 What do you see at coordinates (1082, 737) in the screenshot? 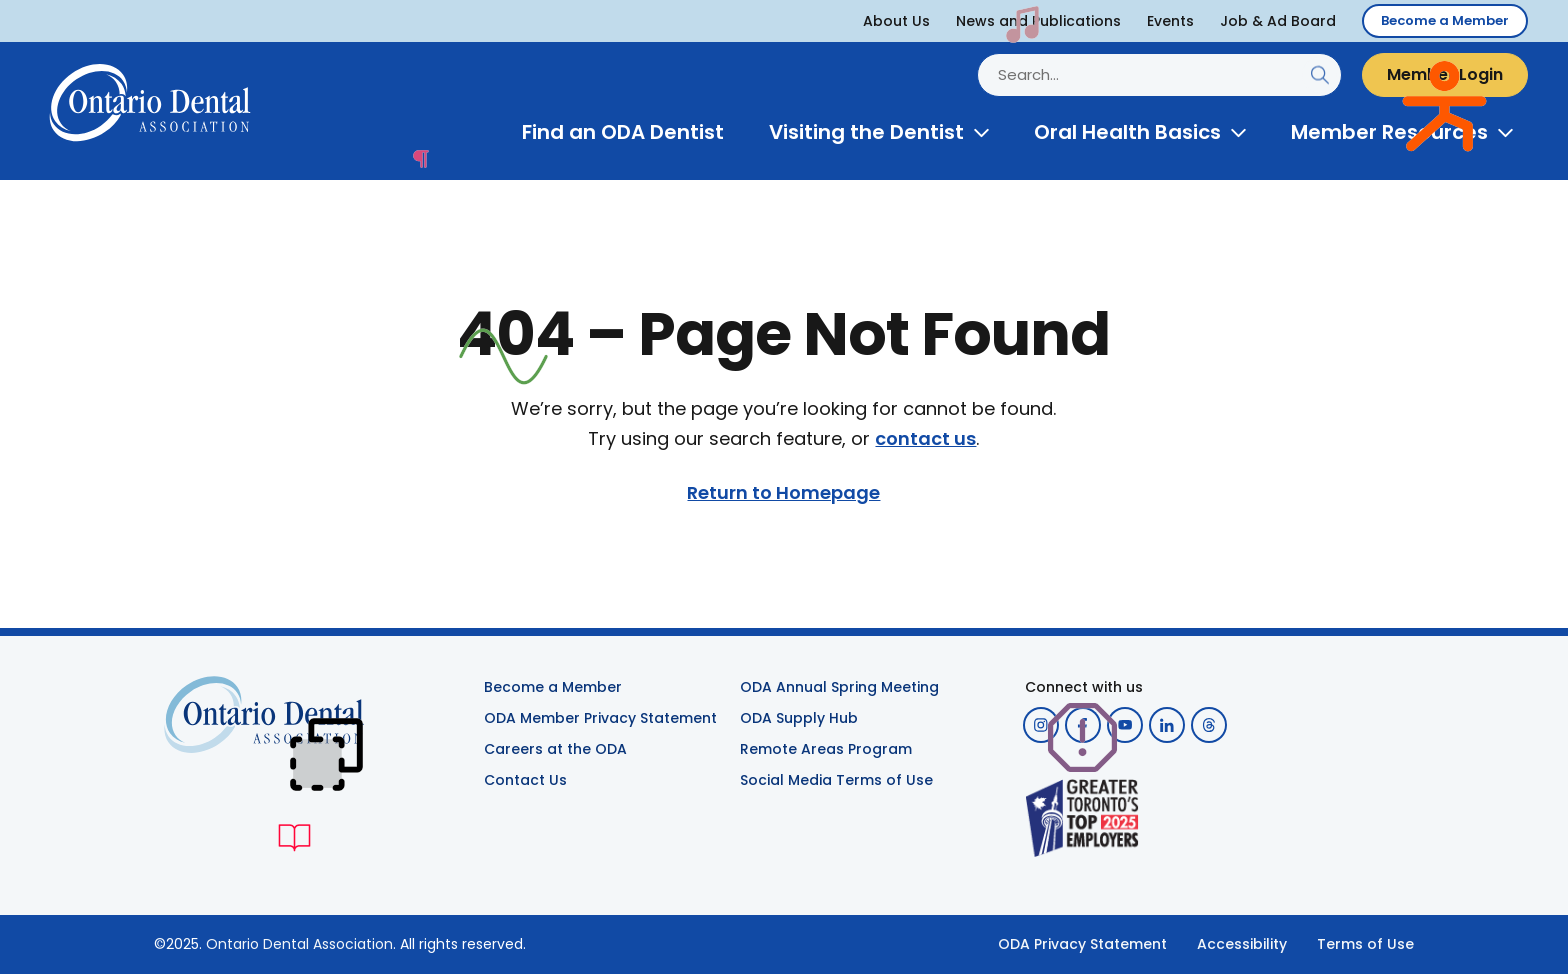
I see `indicates a warning or critical alert` at bounding box center [1082, 737].